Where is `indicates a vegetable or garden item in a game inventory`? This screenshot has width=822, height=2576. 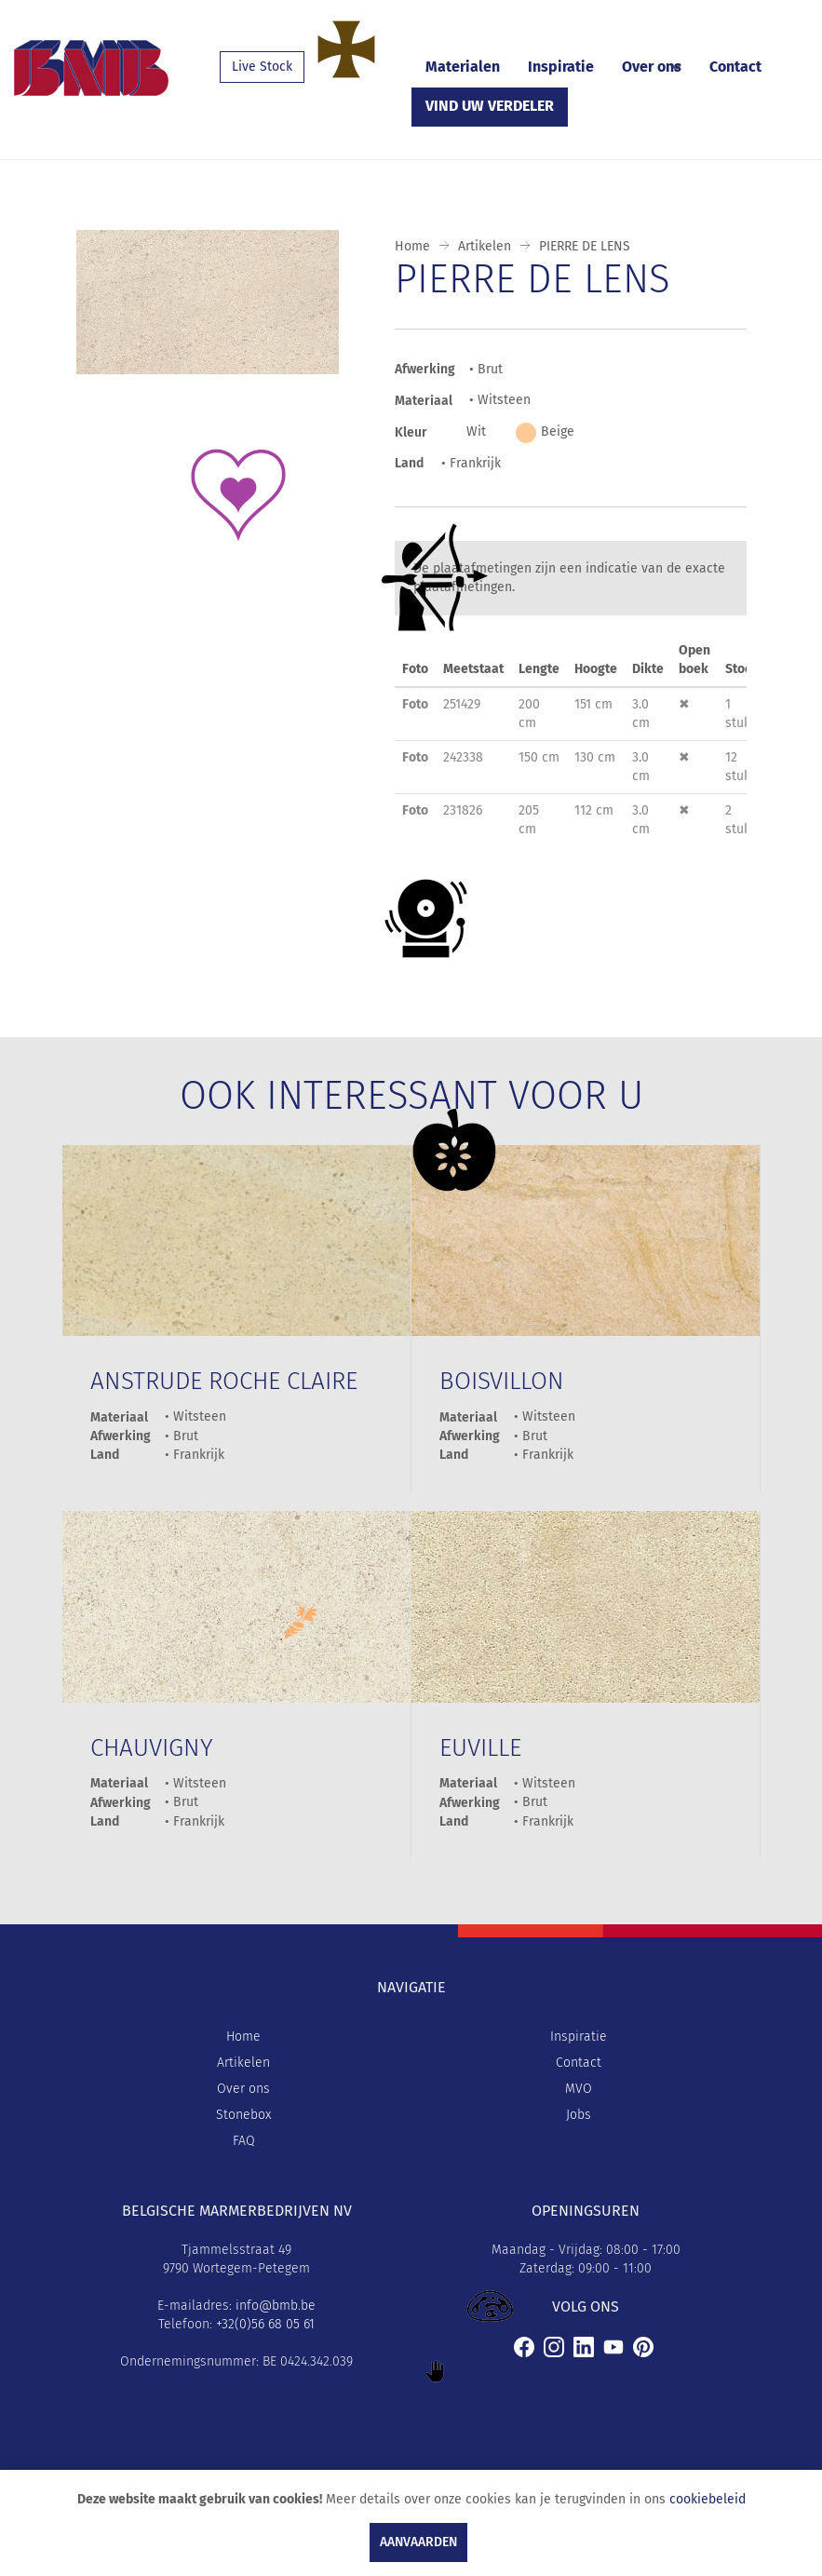
indicates a vegetable or garden item in a game inventory is located at coordinates (299, 1625).